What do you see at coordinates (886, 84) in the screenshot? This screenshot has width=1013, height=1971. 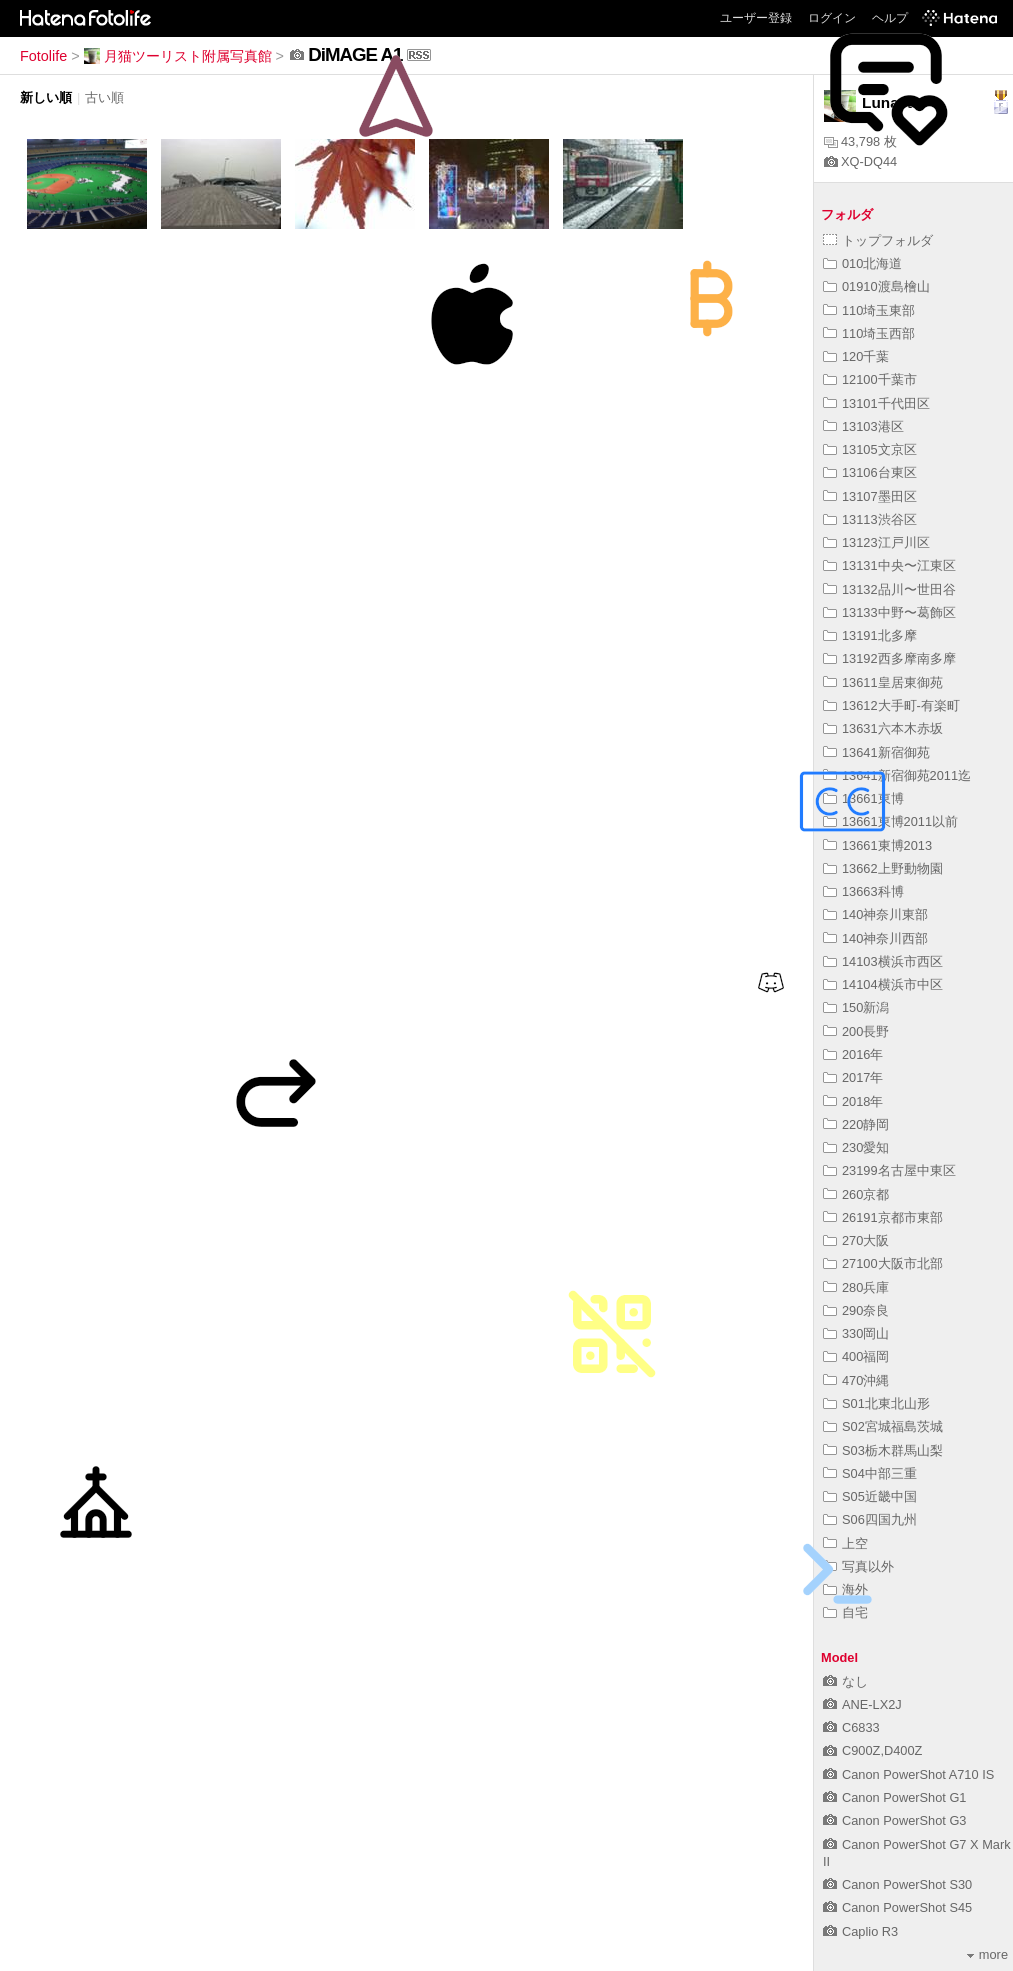 I see `view liked or favorited messages` at bounding box center [886, 84].